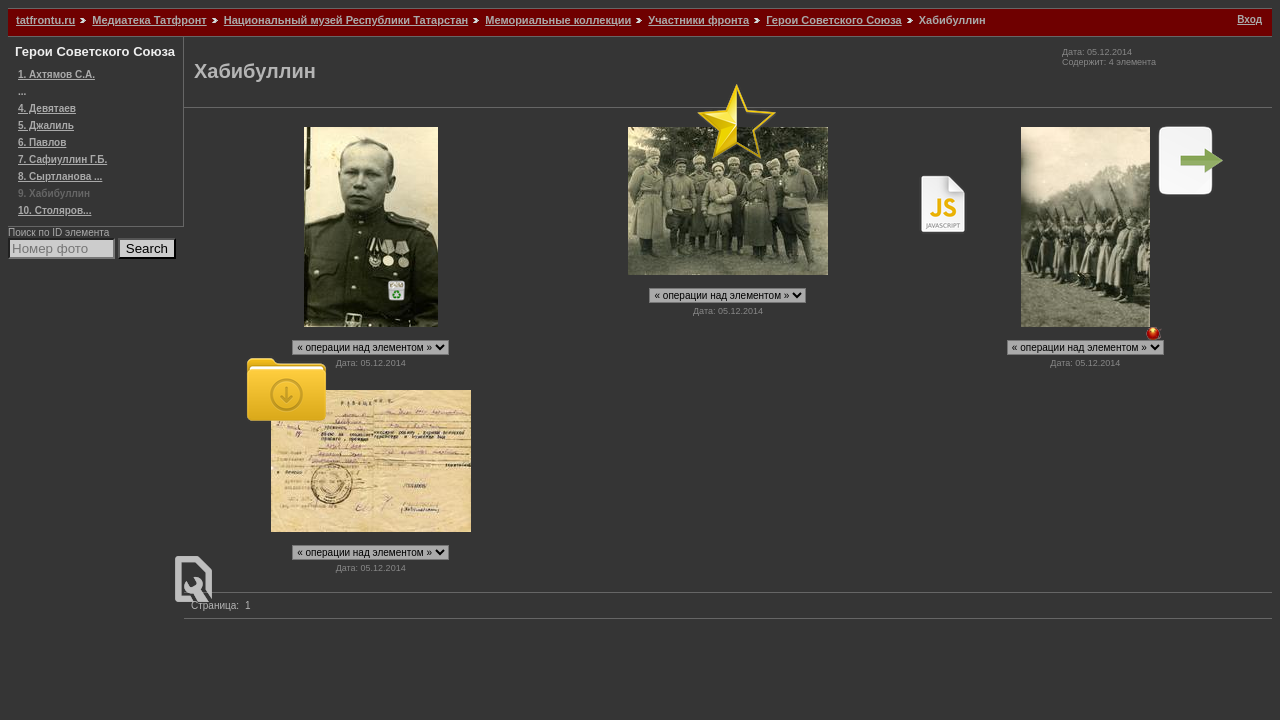 The image size is (1280, 720). I want to click on indicates the trash bin contains deleted items, so click(396, 290).